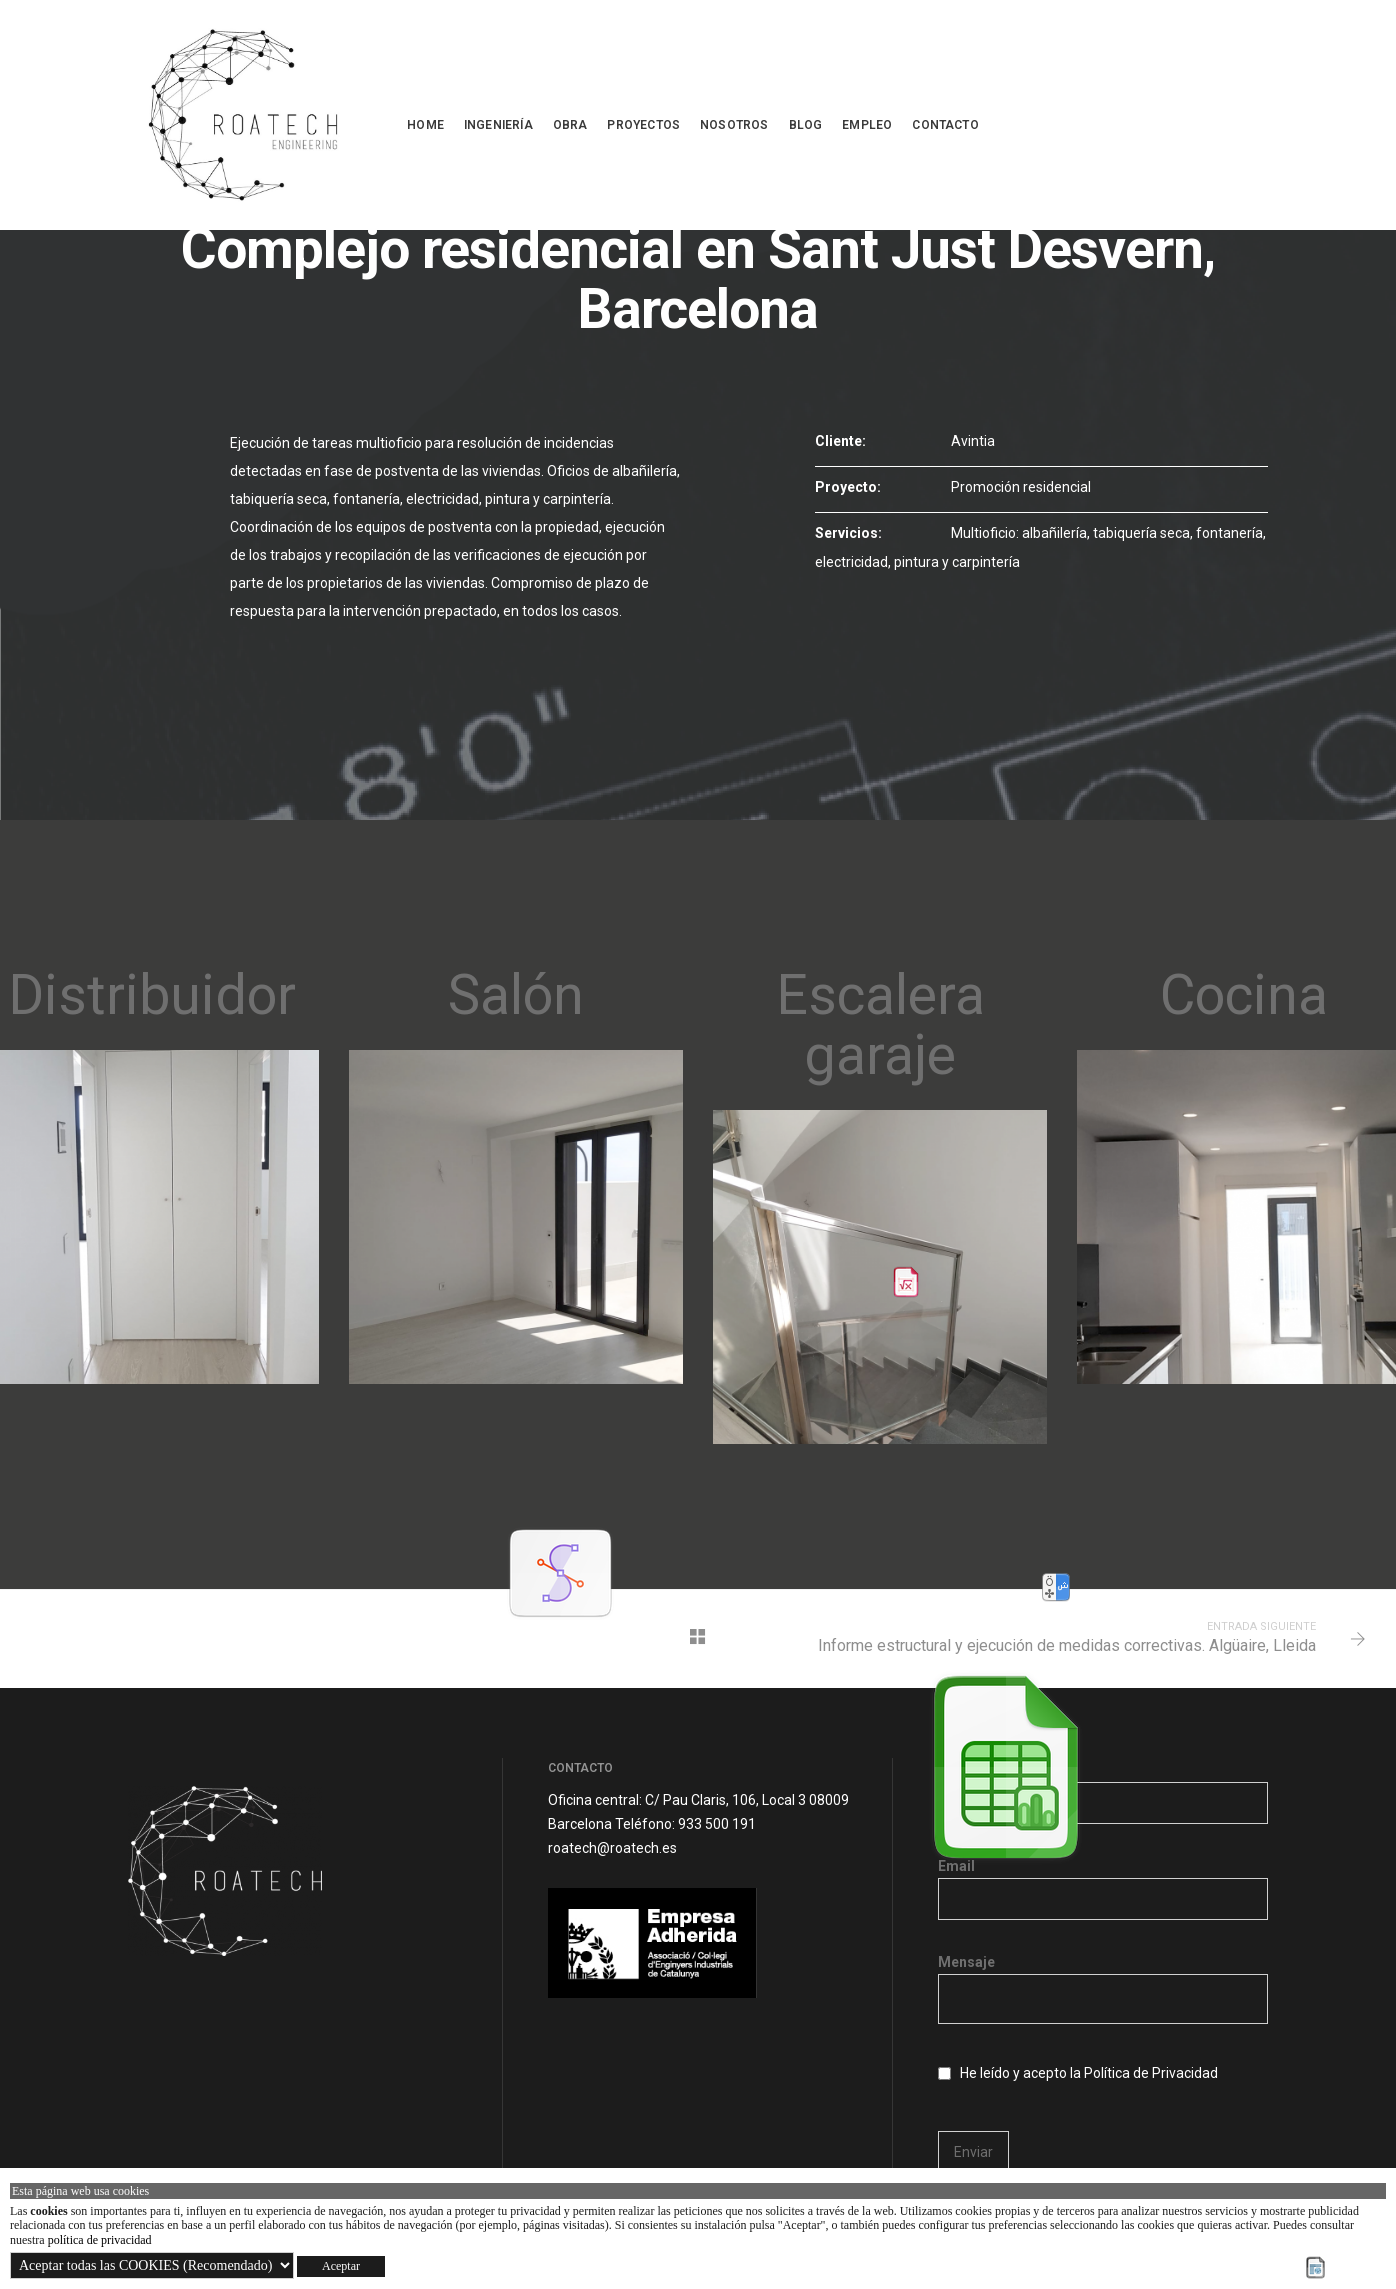 This screenshot has width=1396, height=2289. What do you see at coordinates (1315, 2267) in the screenshot?
I see `libreoffice web template file type` at bounding box center [1315, 2267].